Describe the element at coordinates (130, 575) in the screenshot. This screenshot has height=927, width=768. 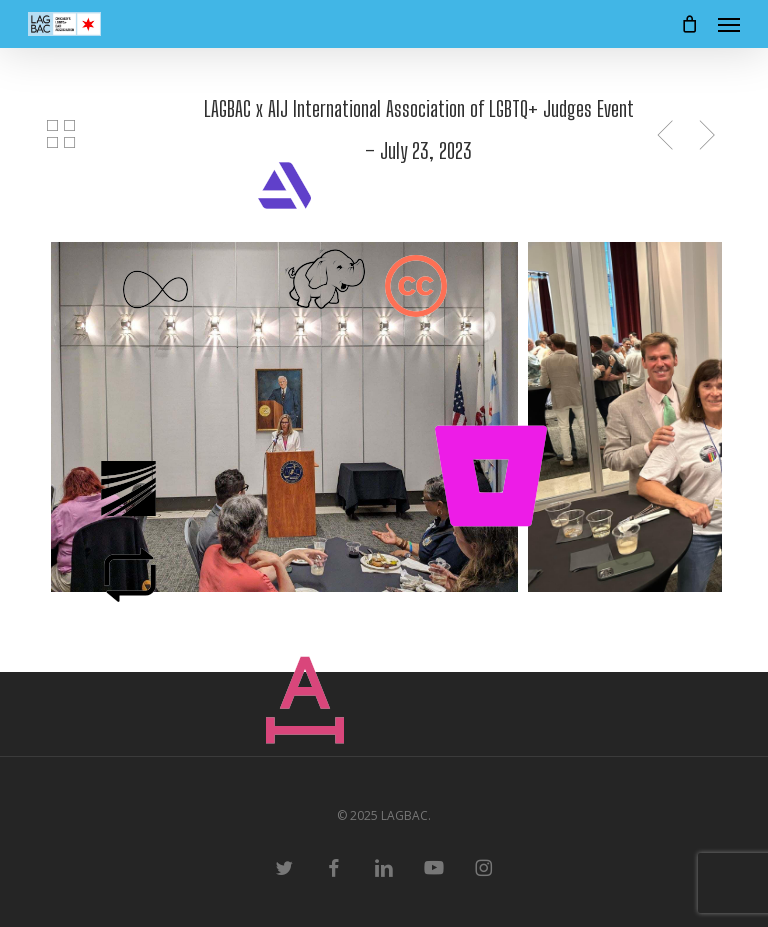
I see `enable repeat or loop playback` at that location.